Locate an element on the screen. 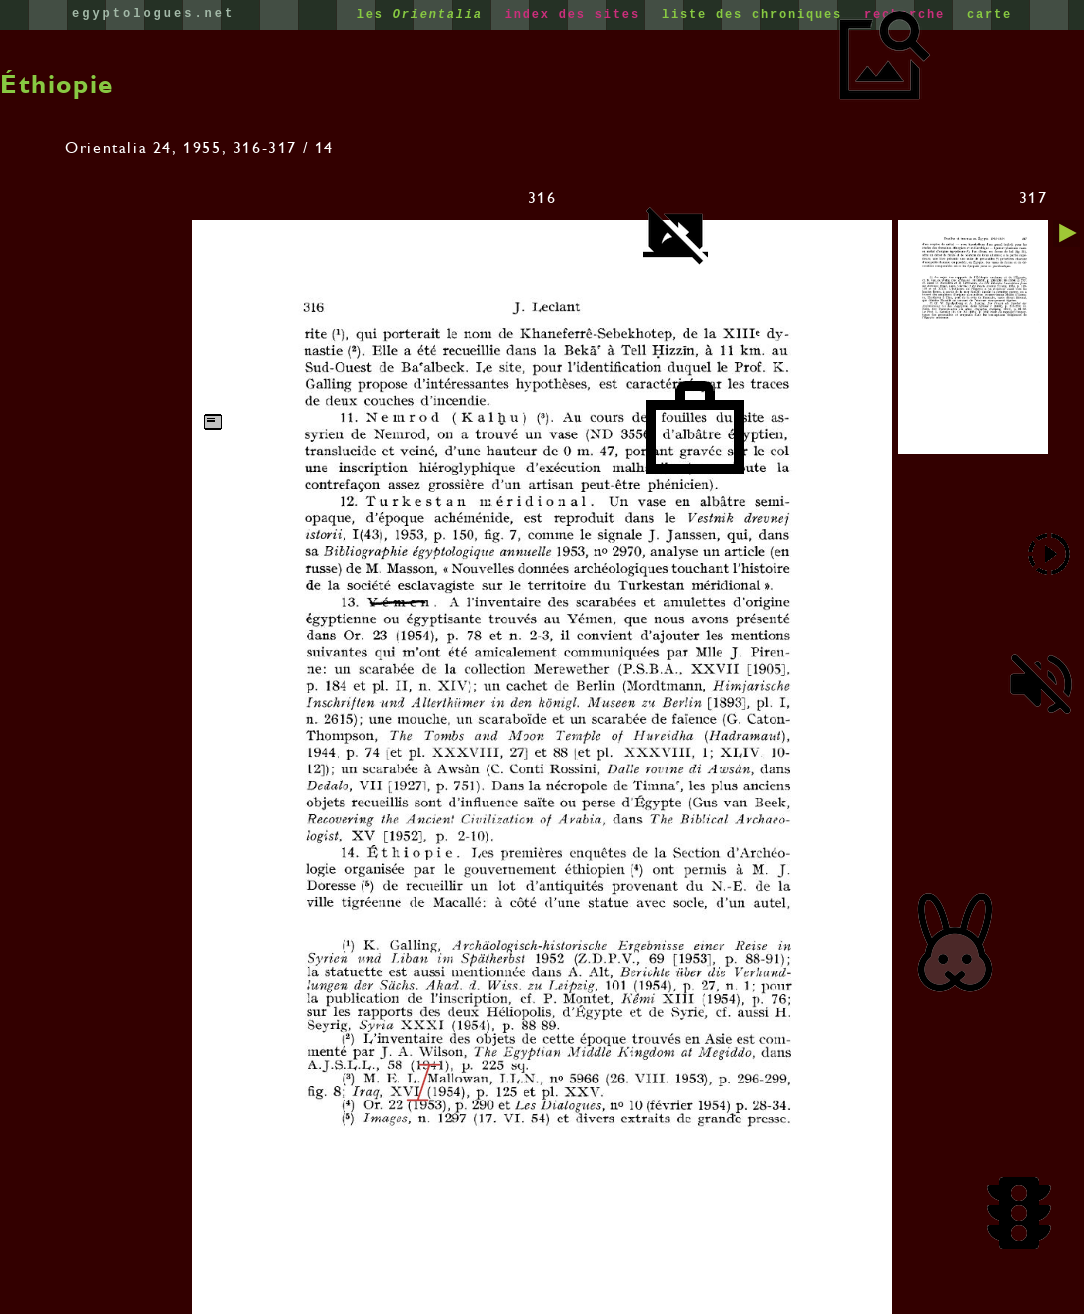 Image resolution: width=1084 pixels, height=1314 pixels. stop sharing your screen is located at coordinates (675, 235).